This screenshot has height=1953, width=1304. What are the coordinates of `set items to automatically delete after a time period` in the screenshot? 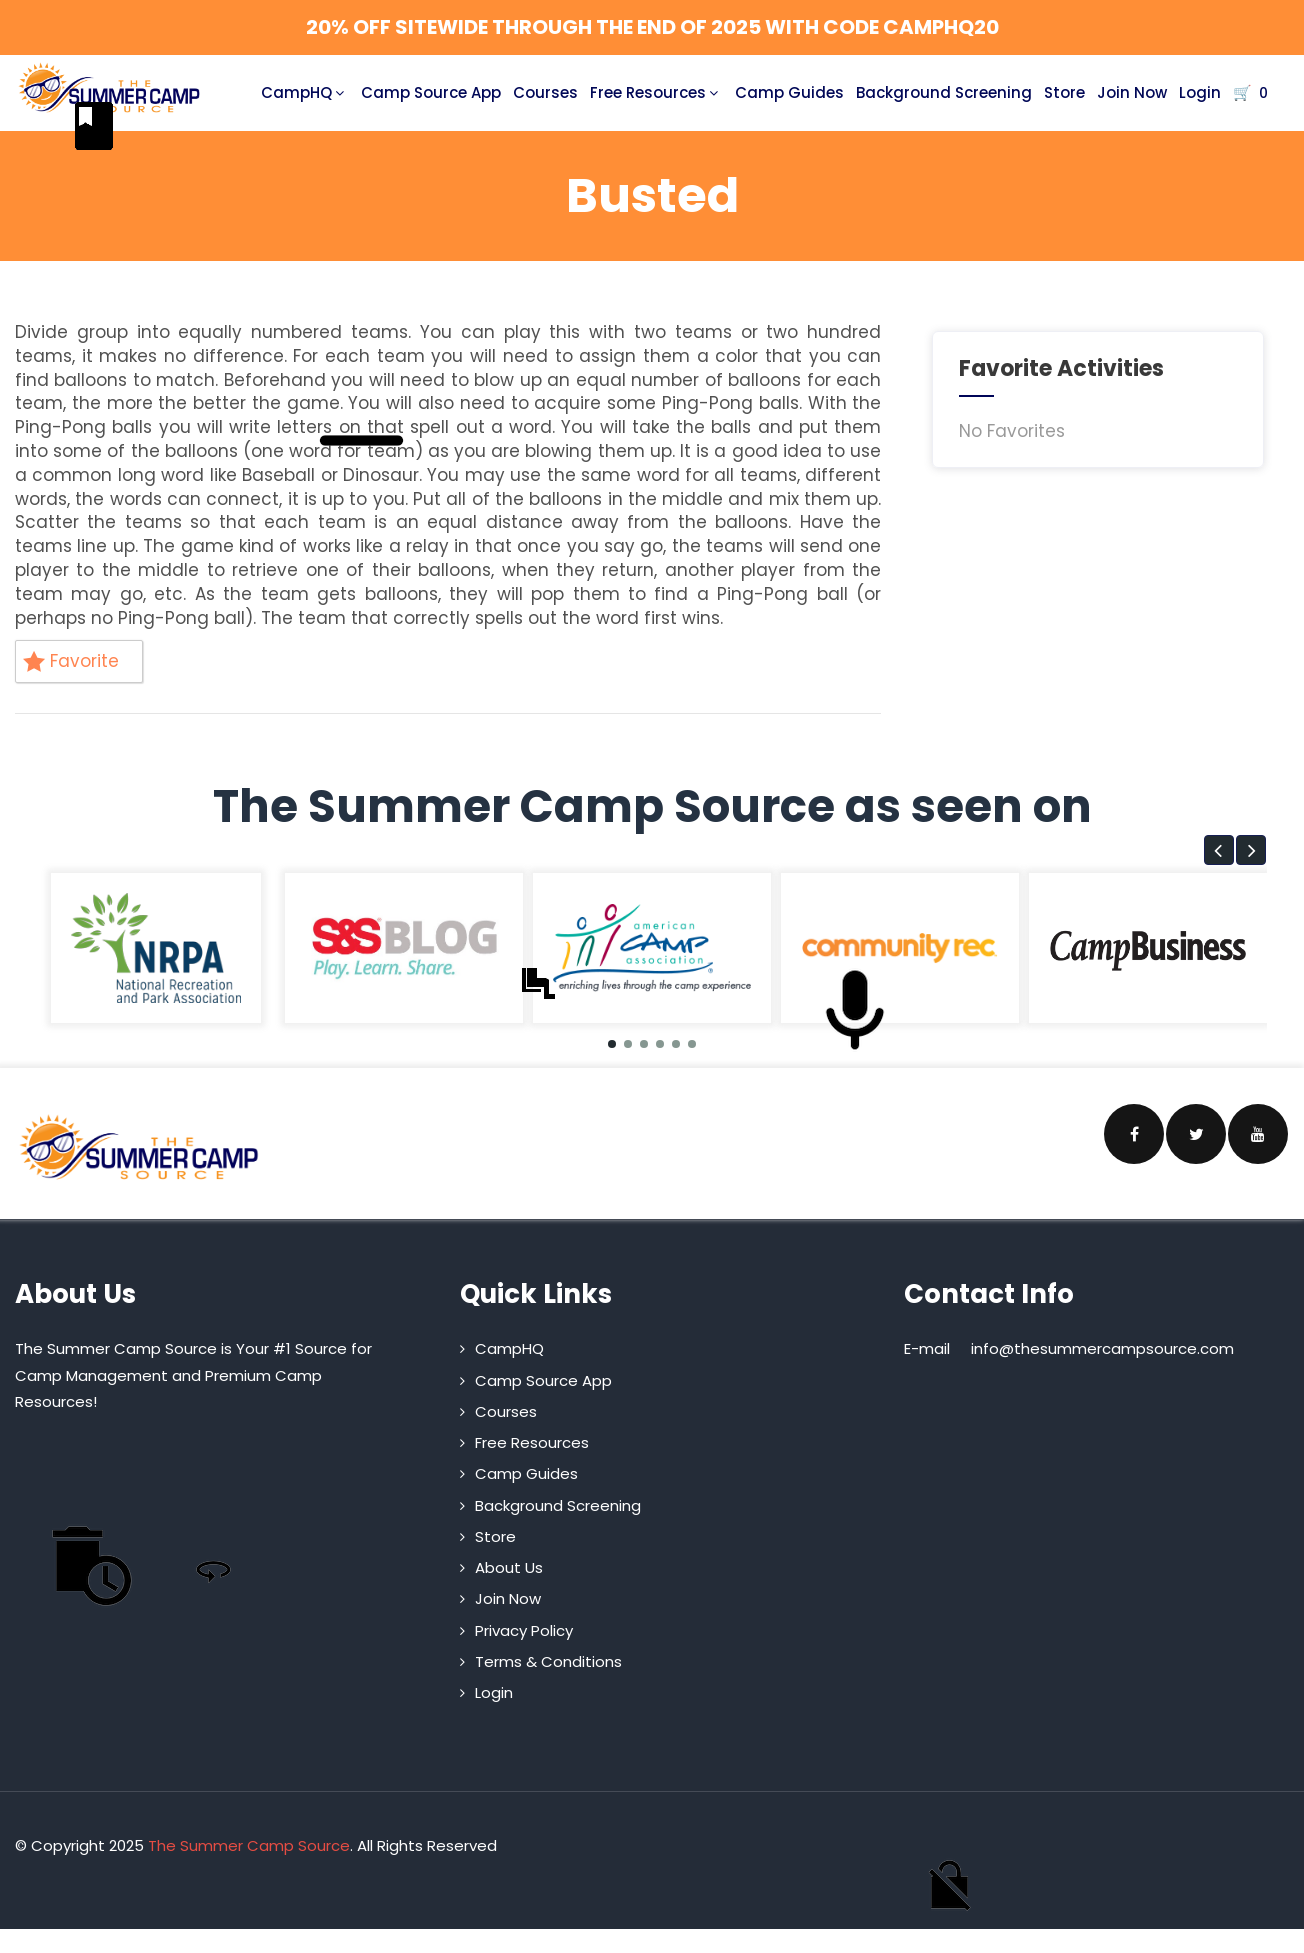 It's located at (92, 1566).